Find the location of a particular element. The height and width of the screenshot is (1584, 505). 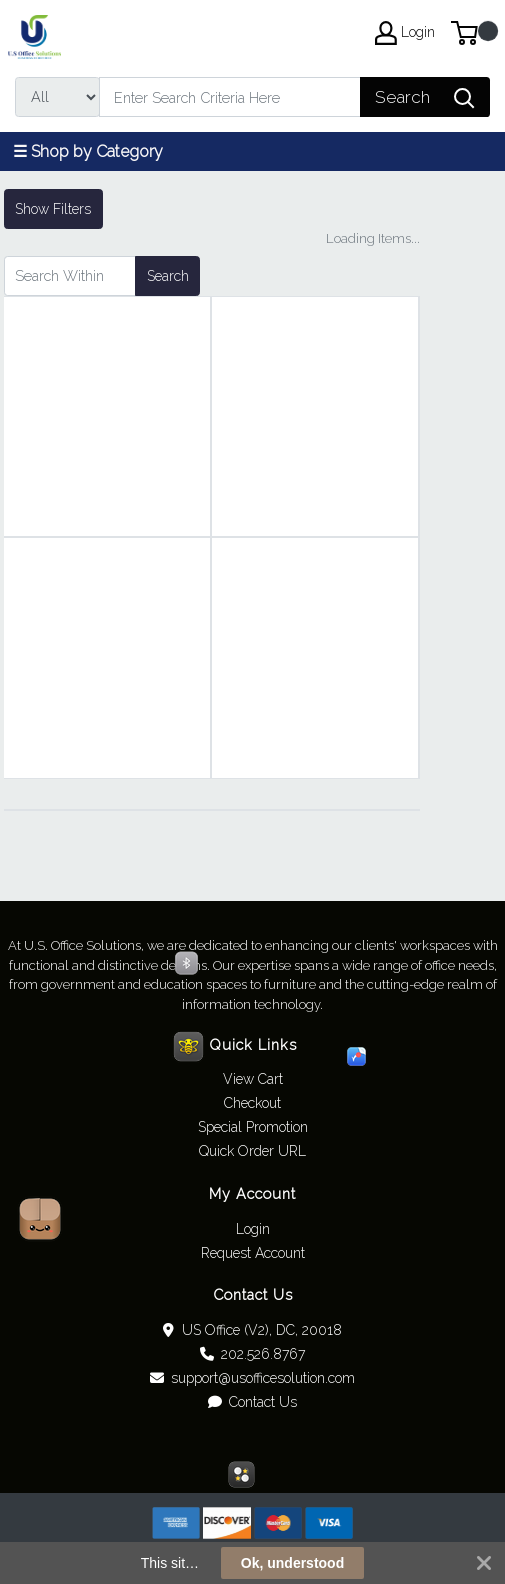

open desktop animation preferences is located at coordinates (356, 1056).